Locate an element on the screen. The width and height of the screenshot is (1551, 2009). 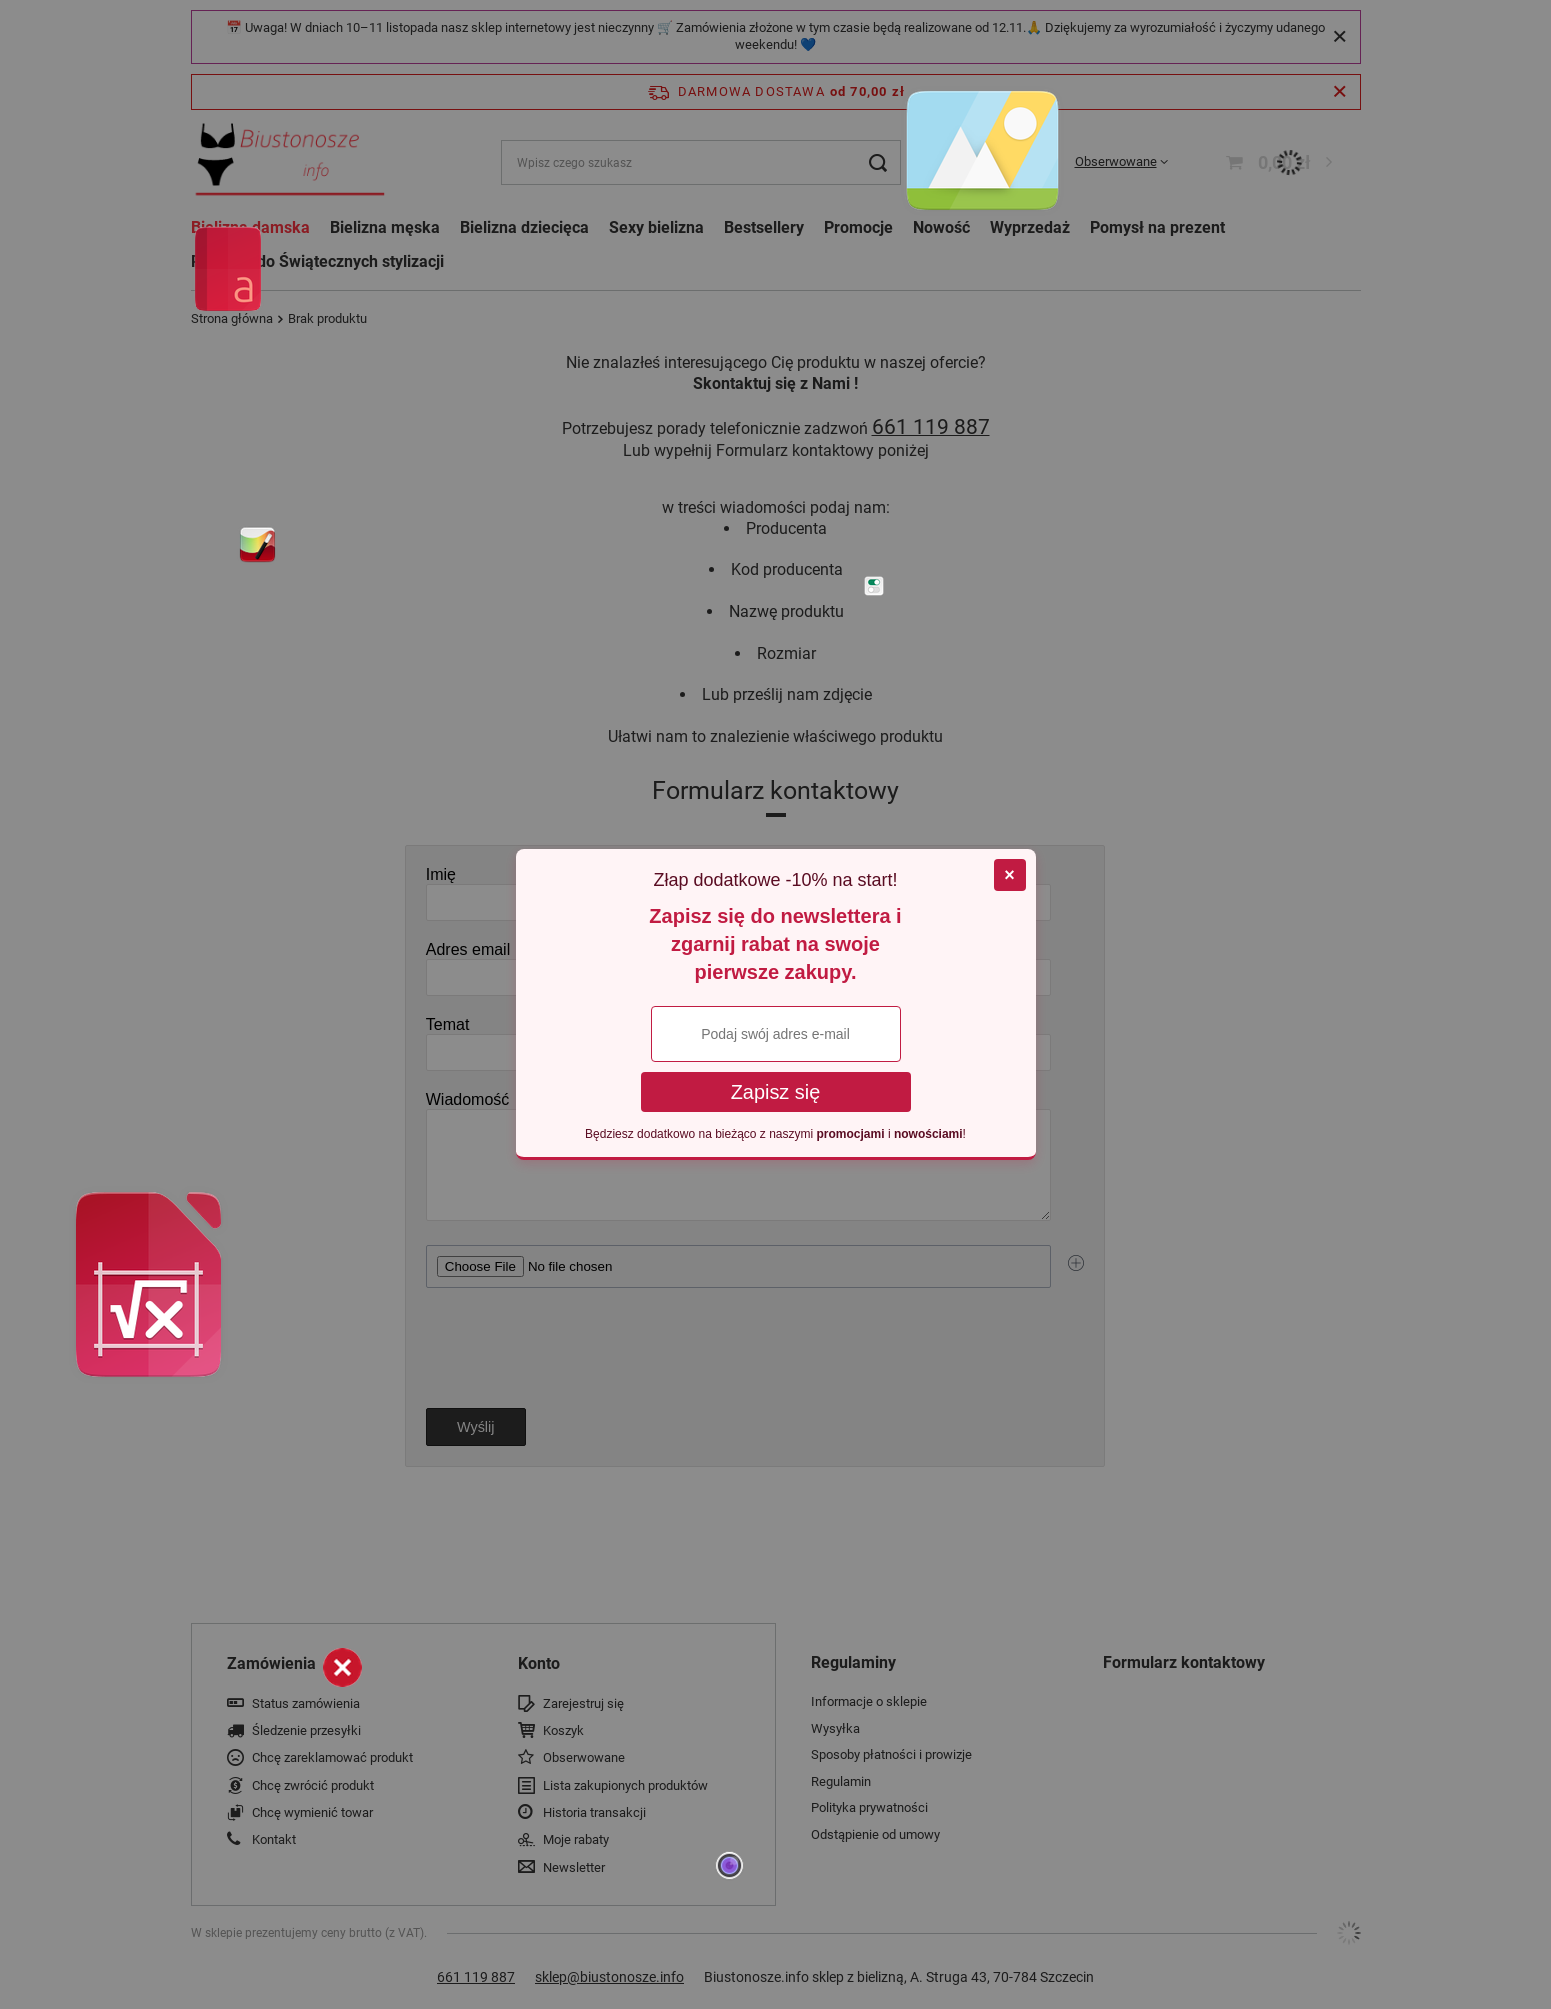
open the camera app is located at coordinates (729, 1865).